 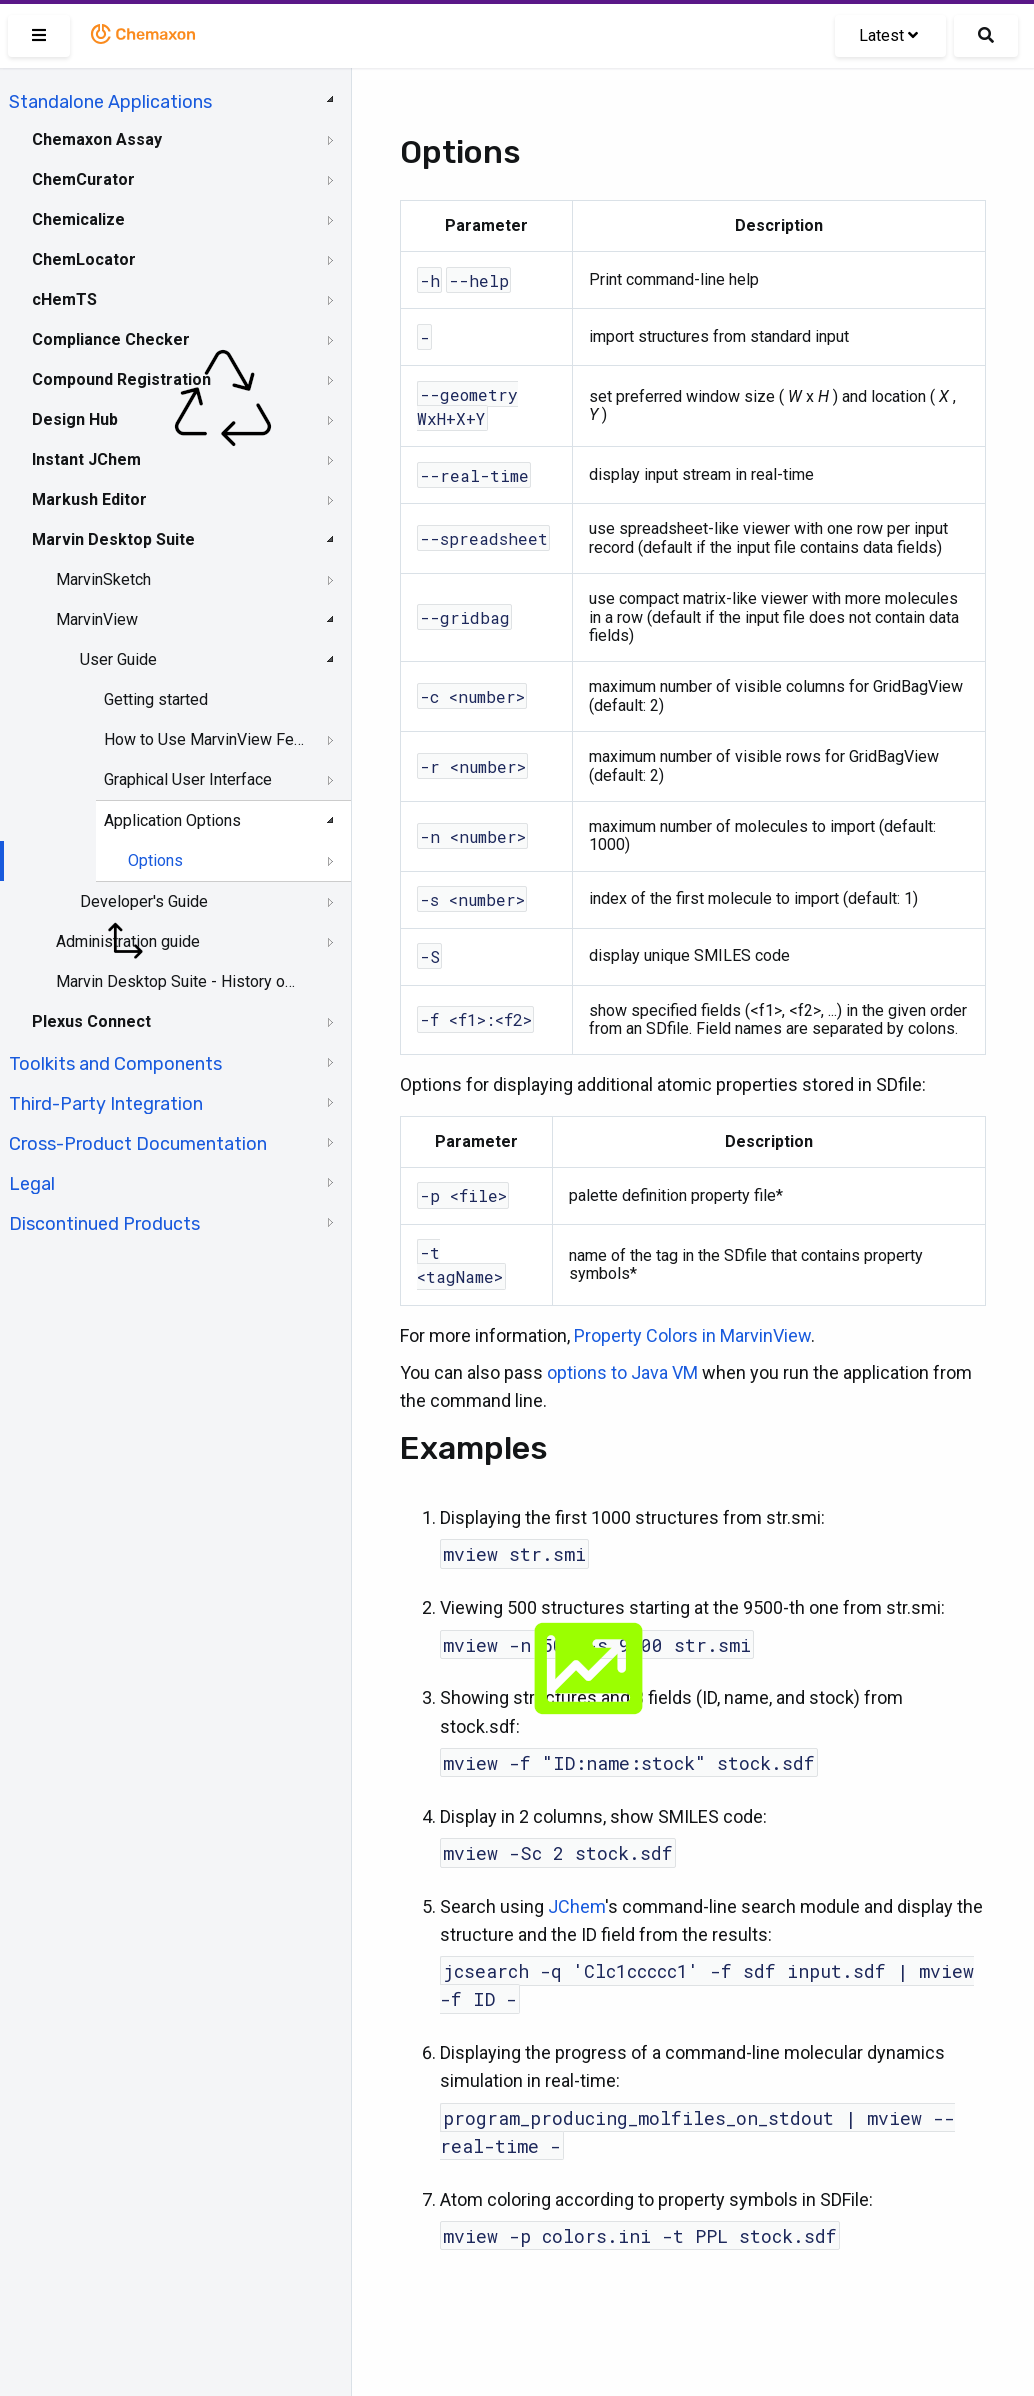 I want to click on adjust vector path or anchor points, so click(x=124, y=940).